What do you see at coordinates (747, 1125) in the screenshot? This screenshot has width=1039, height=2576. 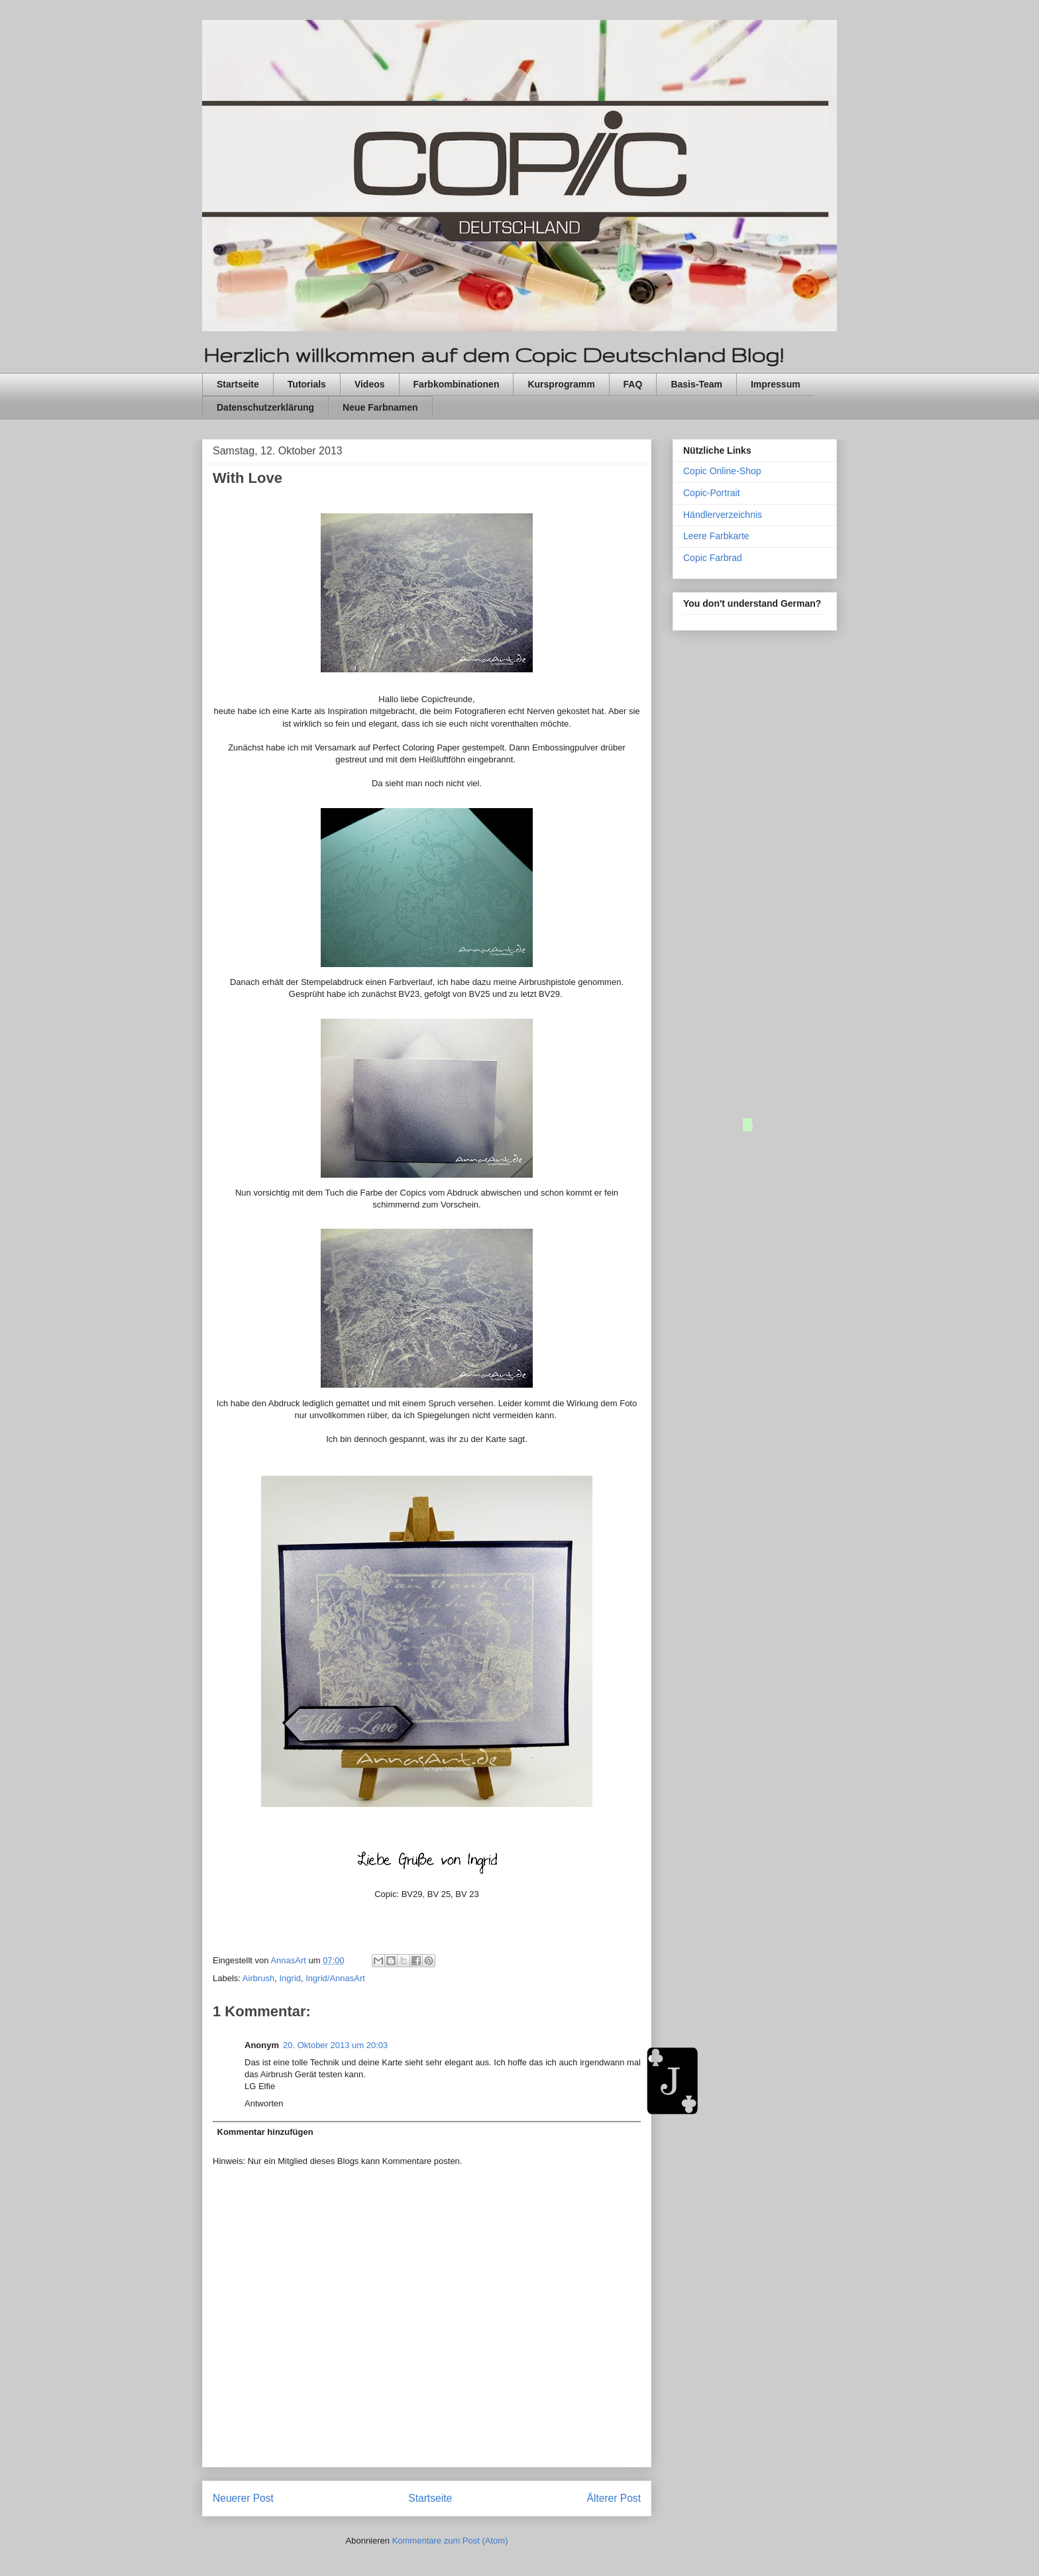 I see `access a locked room or restricted area` at bounding box center [747, 1125].